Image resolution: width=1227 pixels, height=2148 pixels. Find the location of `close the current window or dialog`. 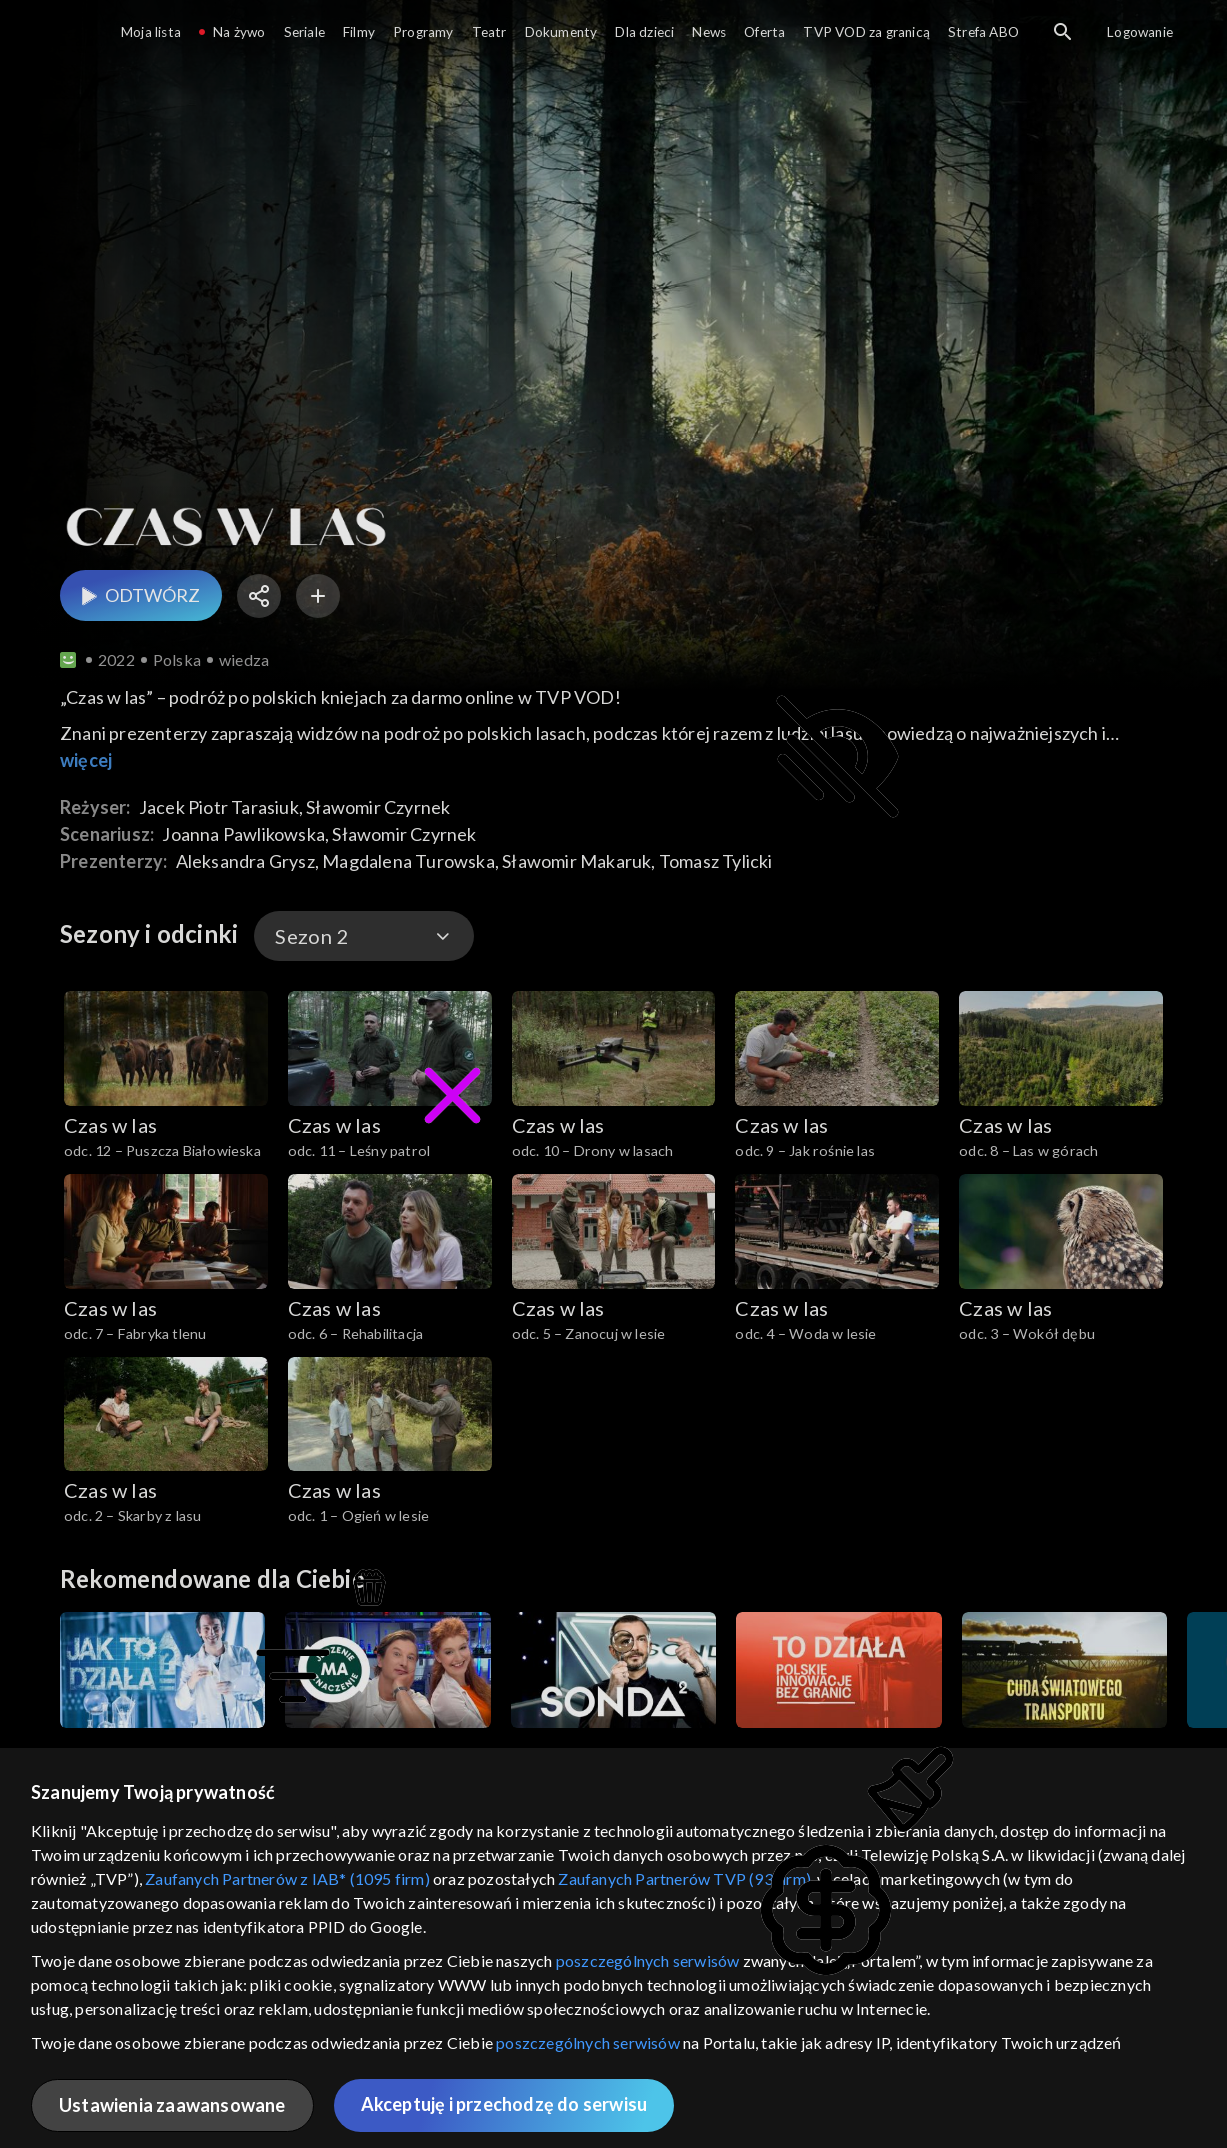

close the current window or dialog is located at coordinates (452, 1095).